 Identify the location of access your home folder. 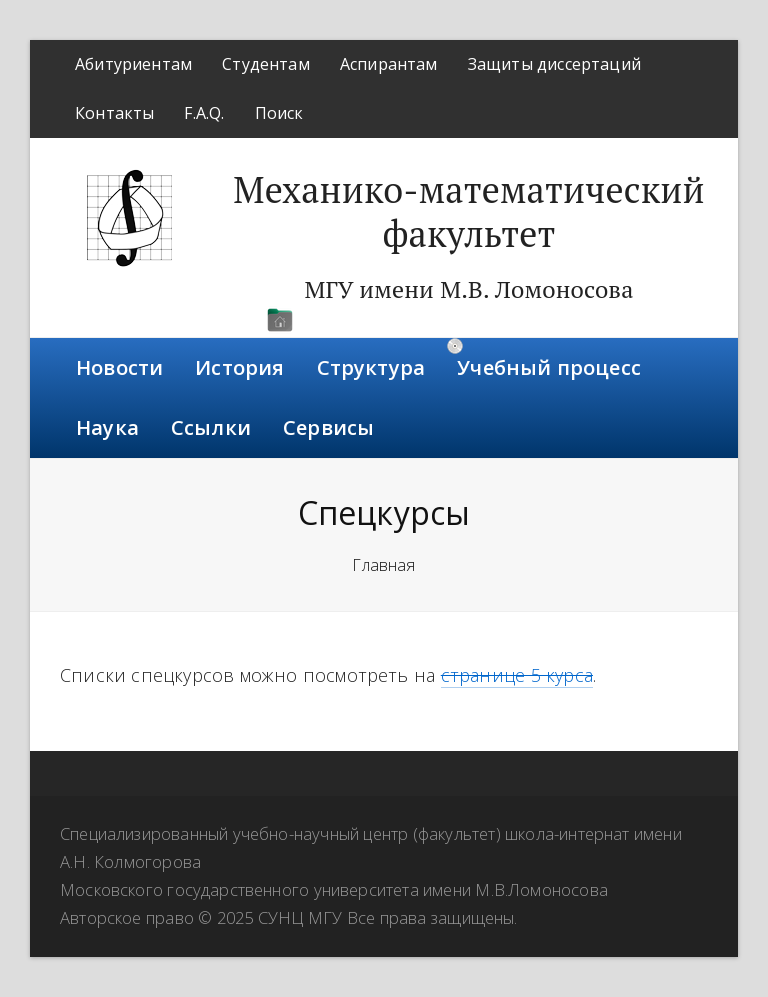
(280, 320).